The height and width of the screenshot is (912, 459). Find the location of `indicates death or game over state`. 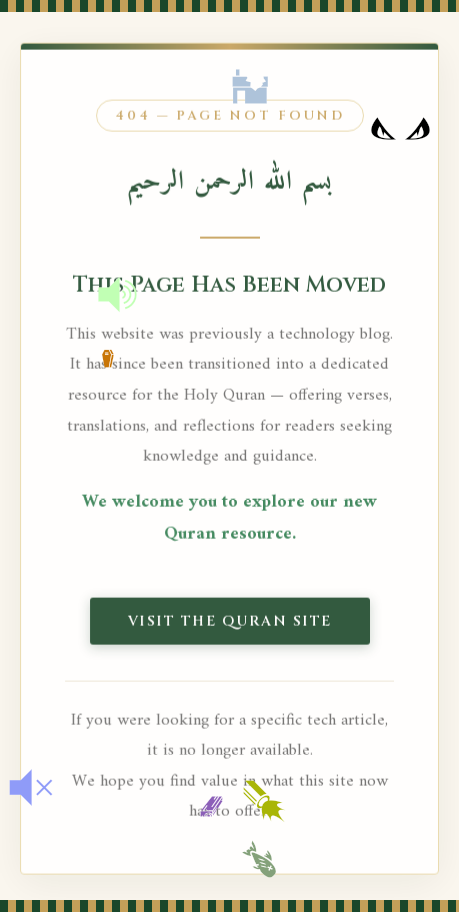

indicates death or game over state is located at coordinates (107, 358).